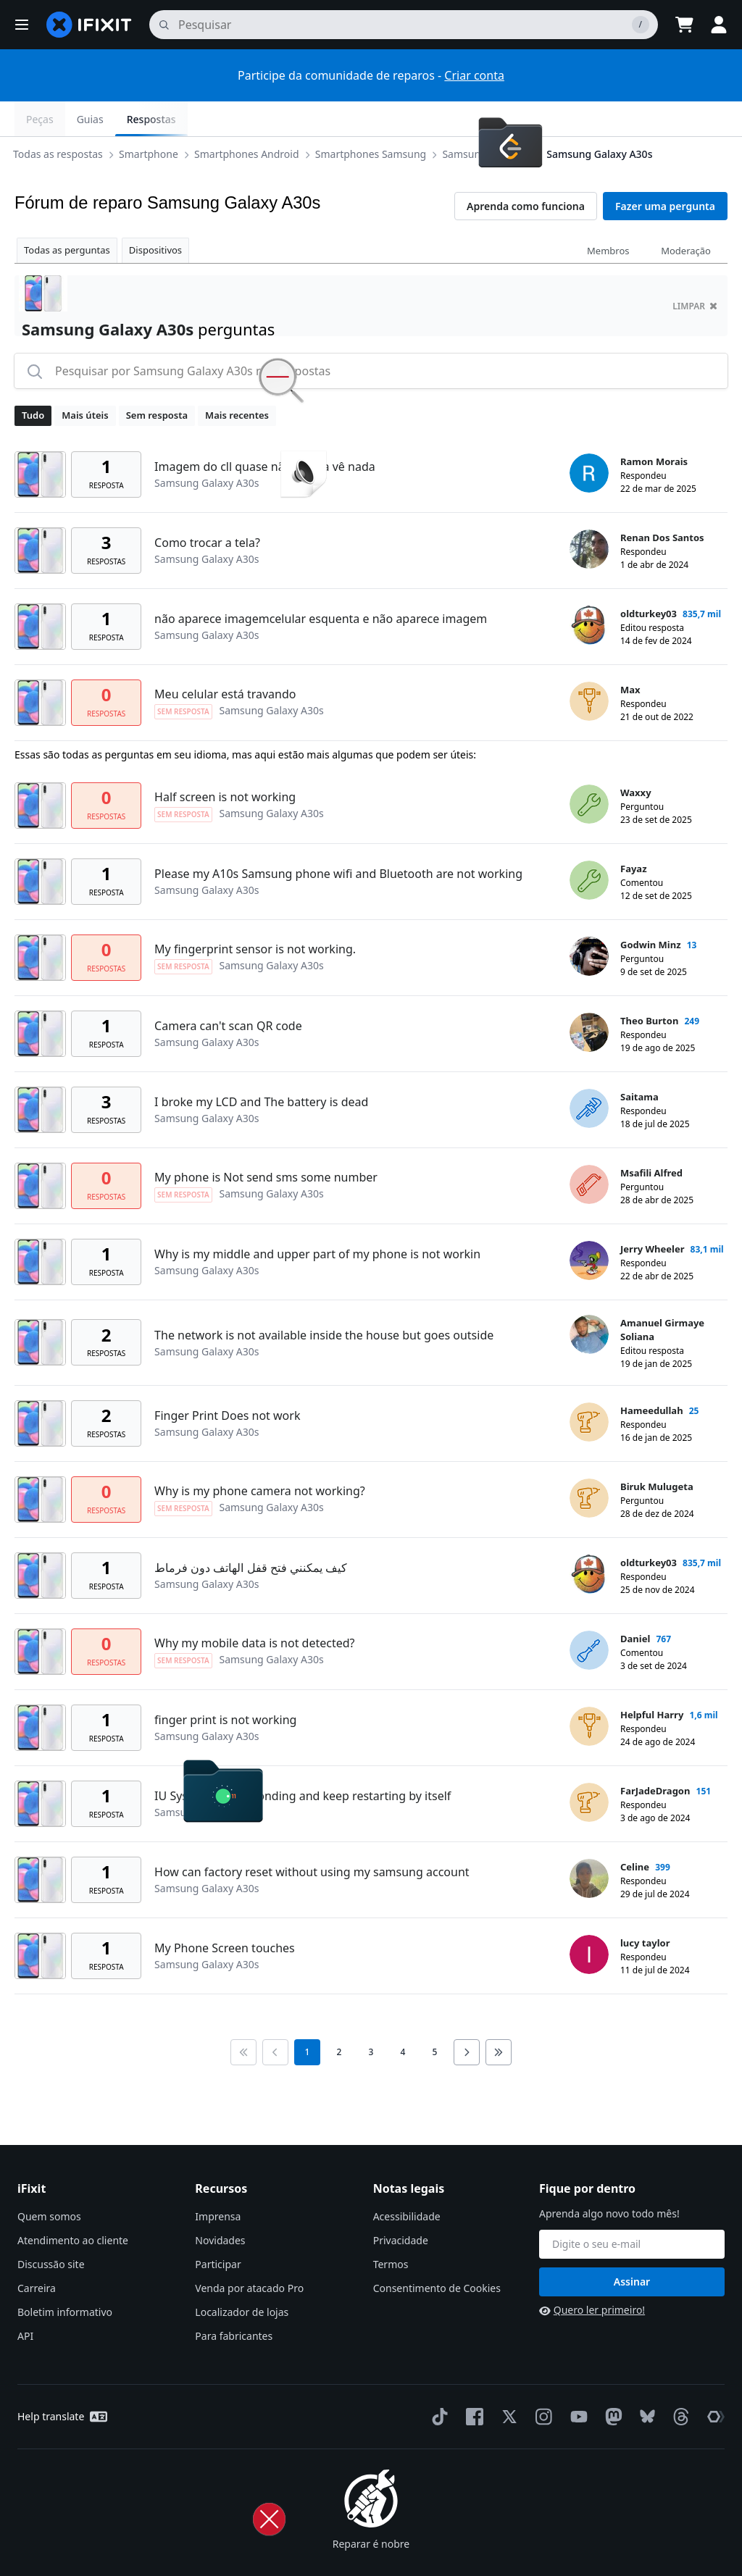 Image resolution: width=742 pixels, height=2576 pixels. I want to click on zoom out to see more content, so click(280, 380).